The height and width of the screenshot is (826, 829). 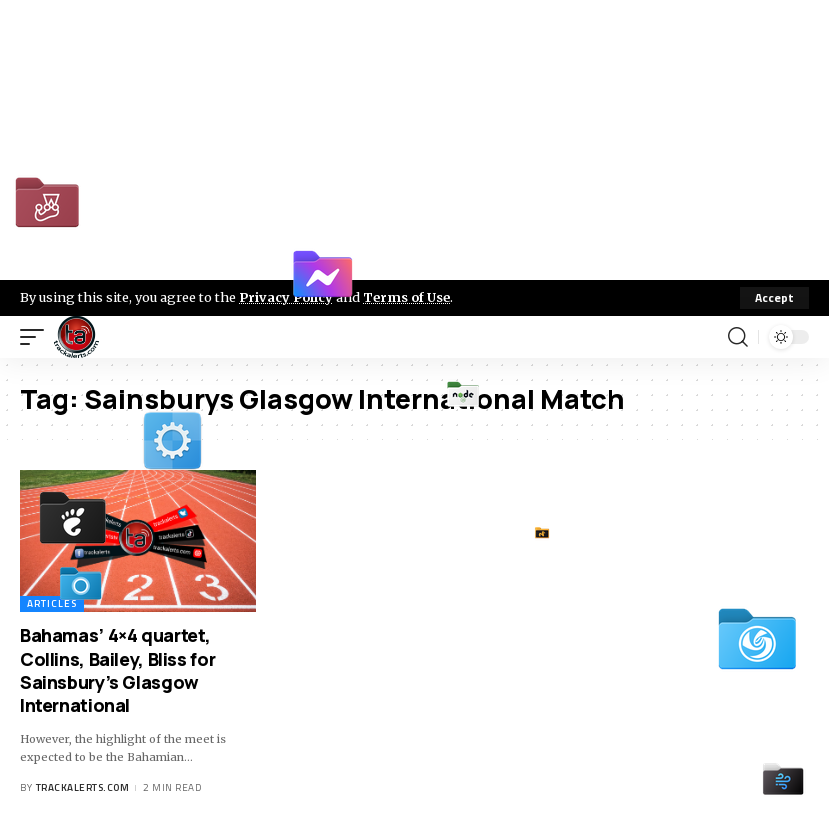 What do you see at coordinates (783, 780) in the screenshot?
I see `open windicss project folder` at bounding box center [783, 780].